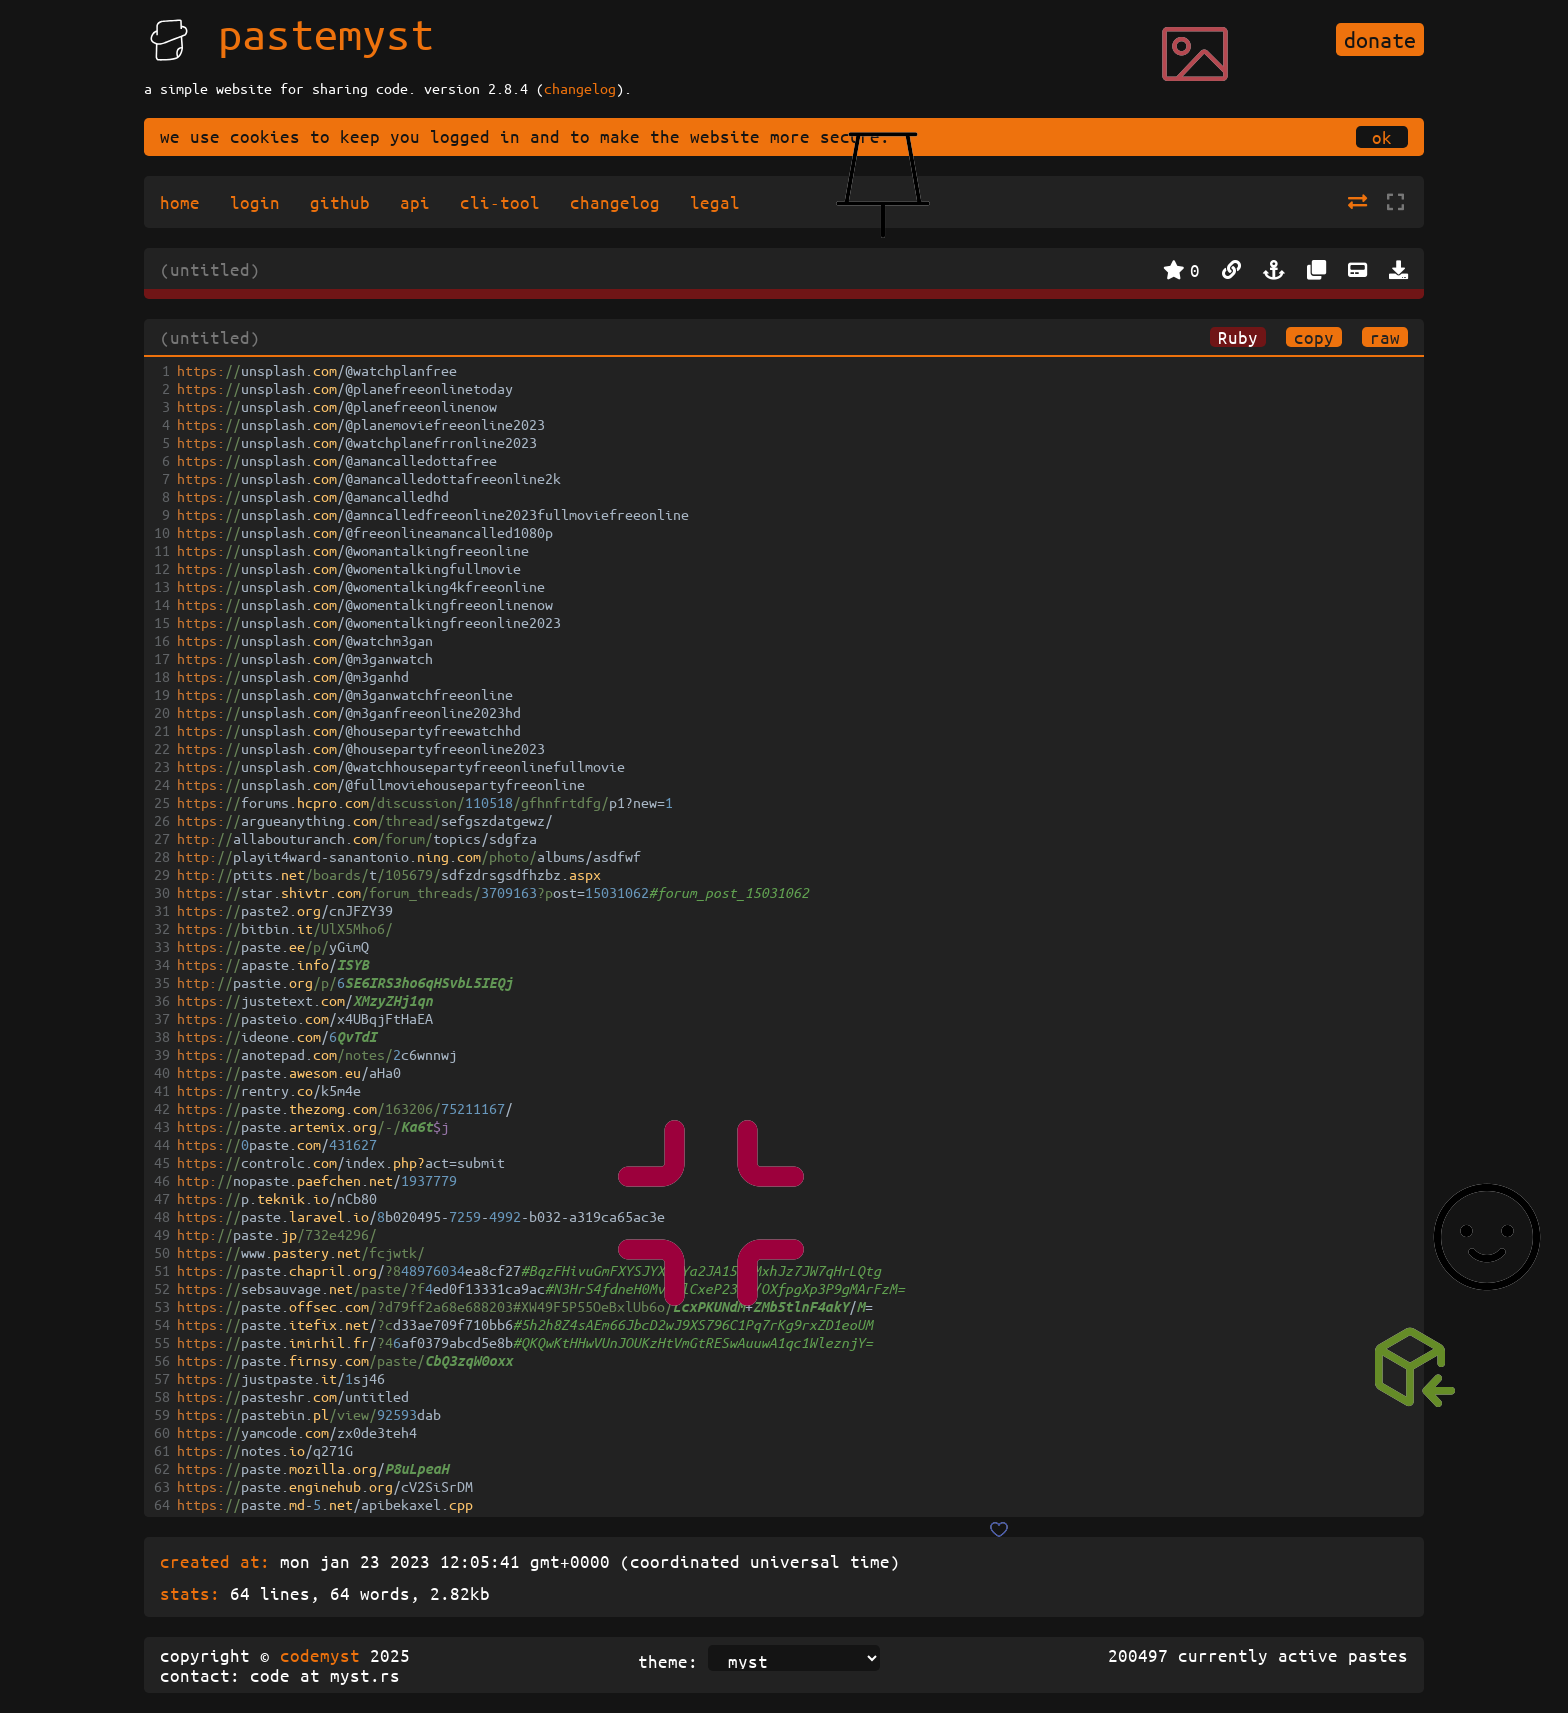 Image resolution: width=1568 pixels, height=1713 pixels. Describe the element at coordinates (1487, 1237) in the screenshot. I see `add an emoji or reaction` at that location.